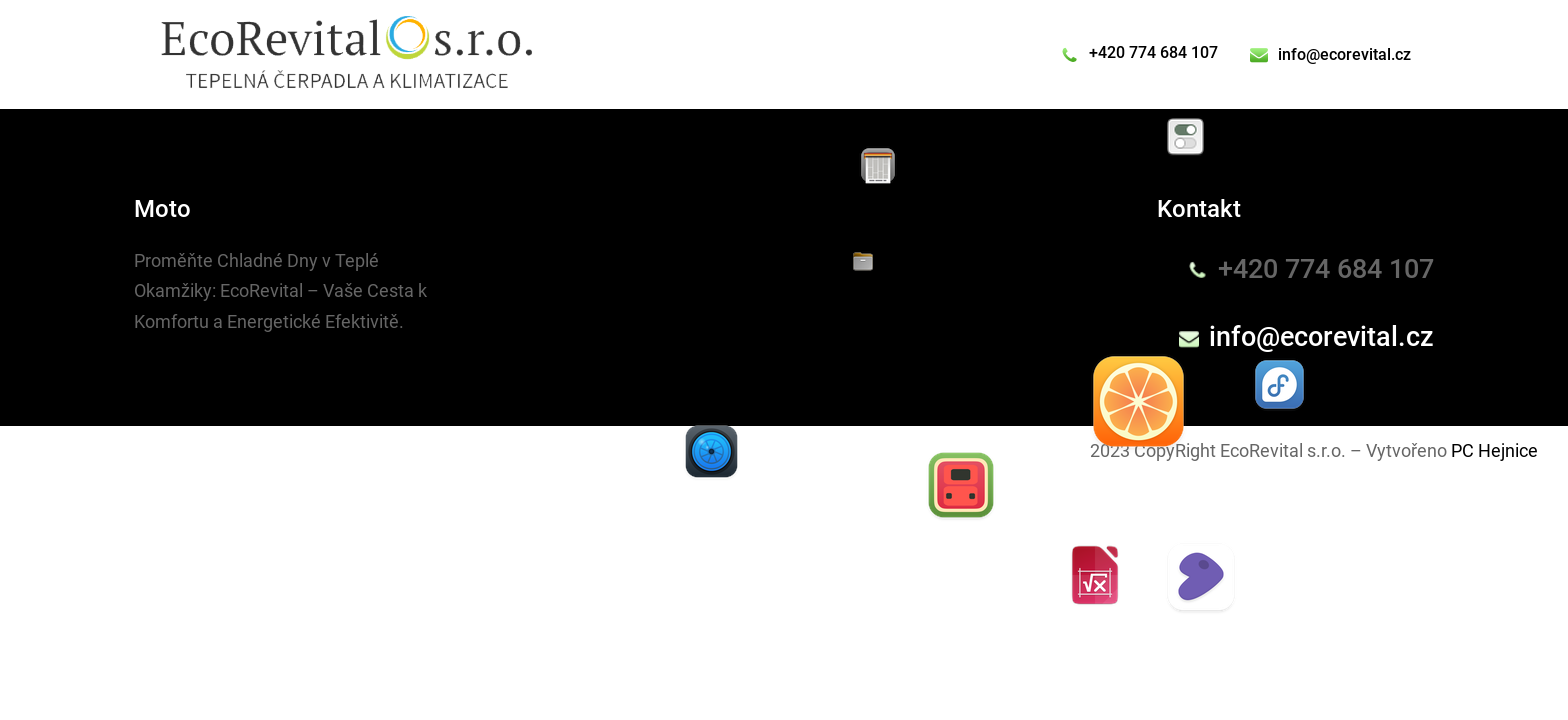 The width and height of the screenshot is (1568, 720). What do you see at coordinates (711, 451) in the screenshot?
I see `open digikam photo management app` at bounding box center [711, 451].